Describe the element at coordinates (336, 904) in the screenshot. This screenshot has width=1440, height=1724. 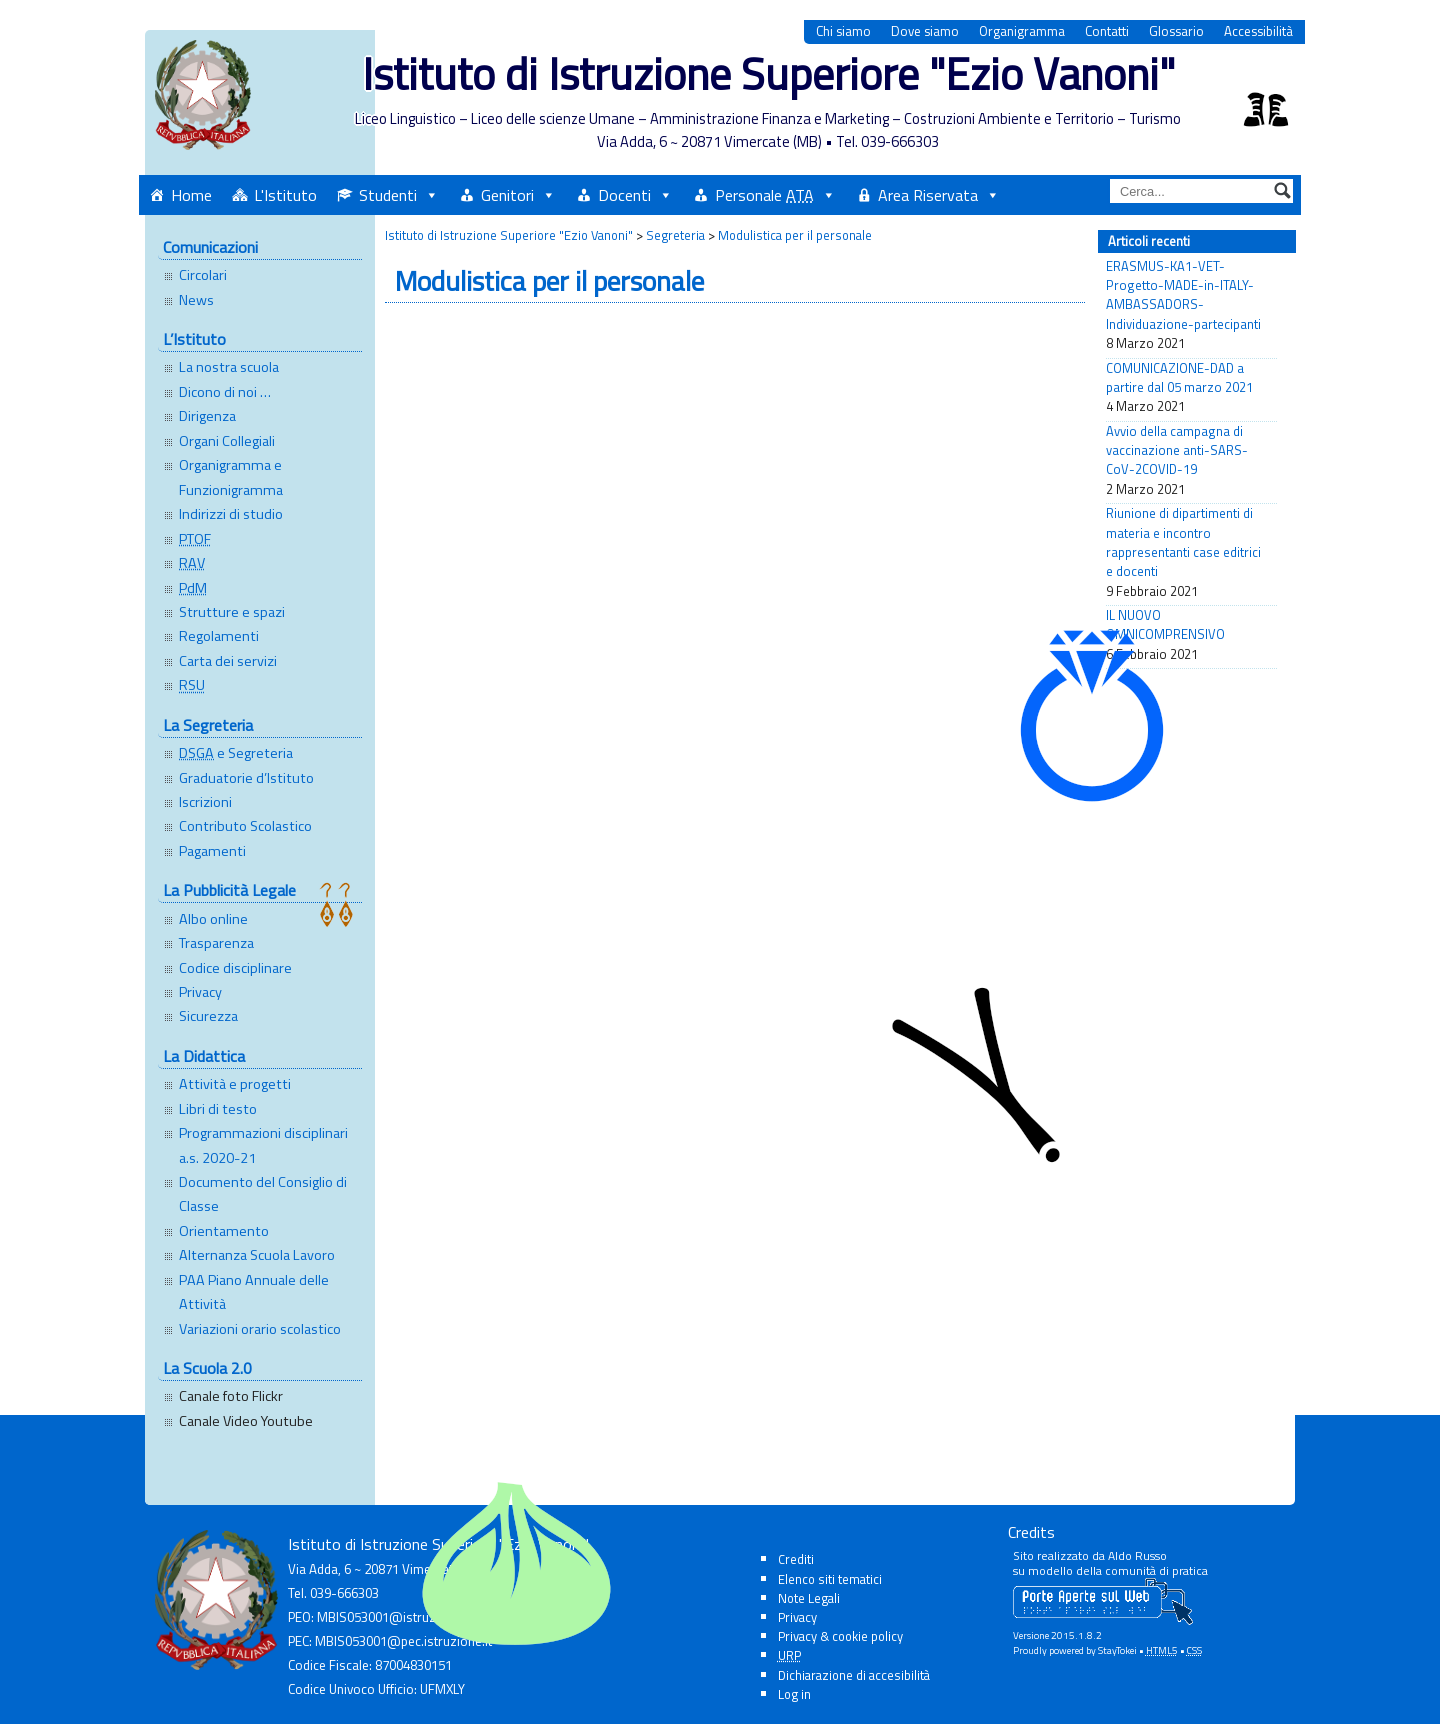
I see `browse or shop for earrings` at that location.